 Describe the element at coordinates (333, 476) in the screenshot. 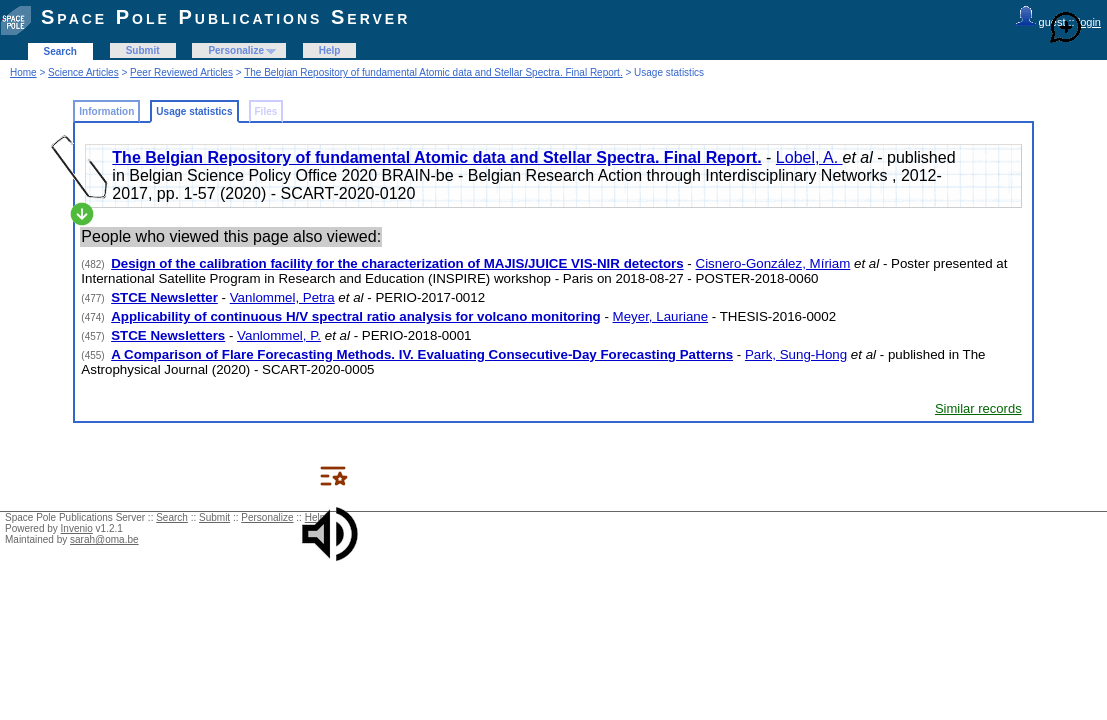

I see `view your favorites list` at that location.